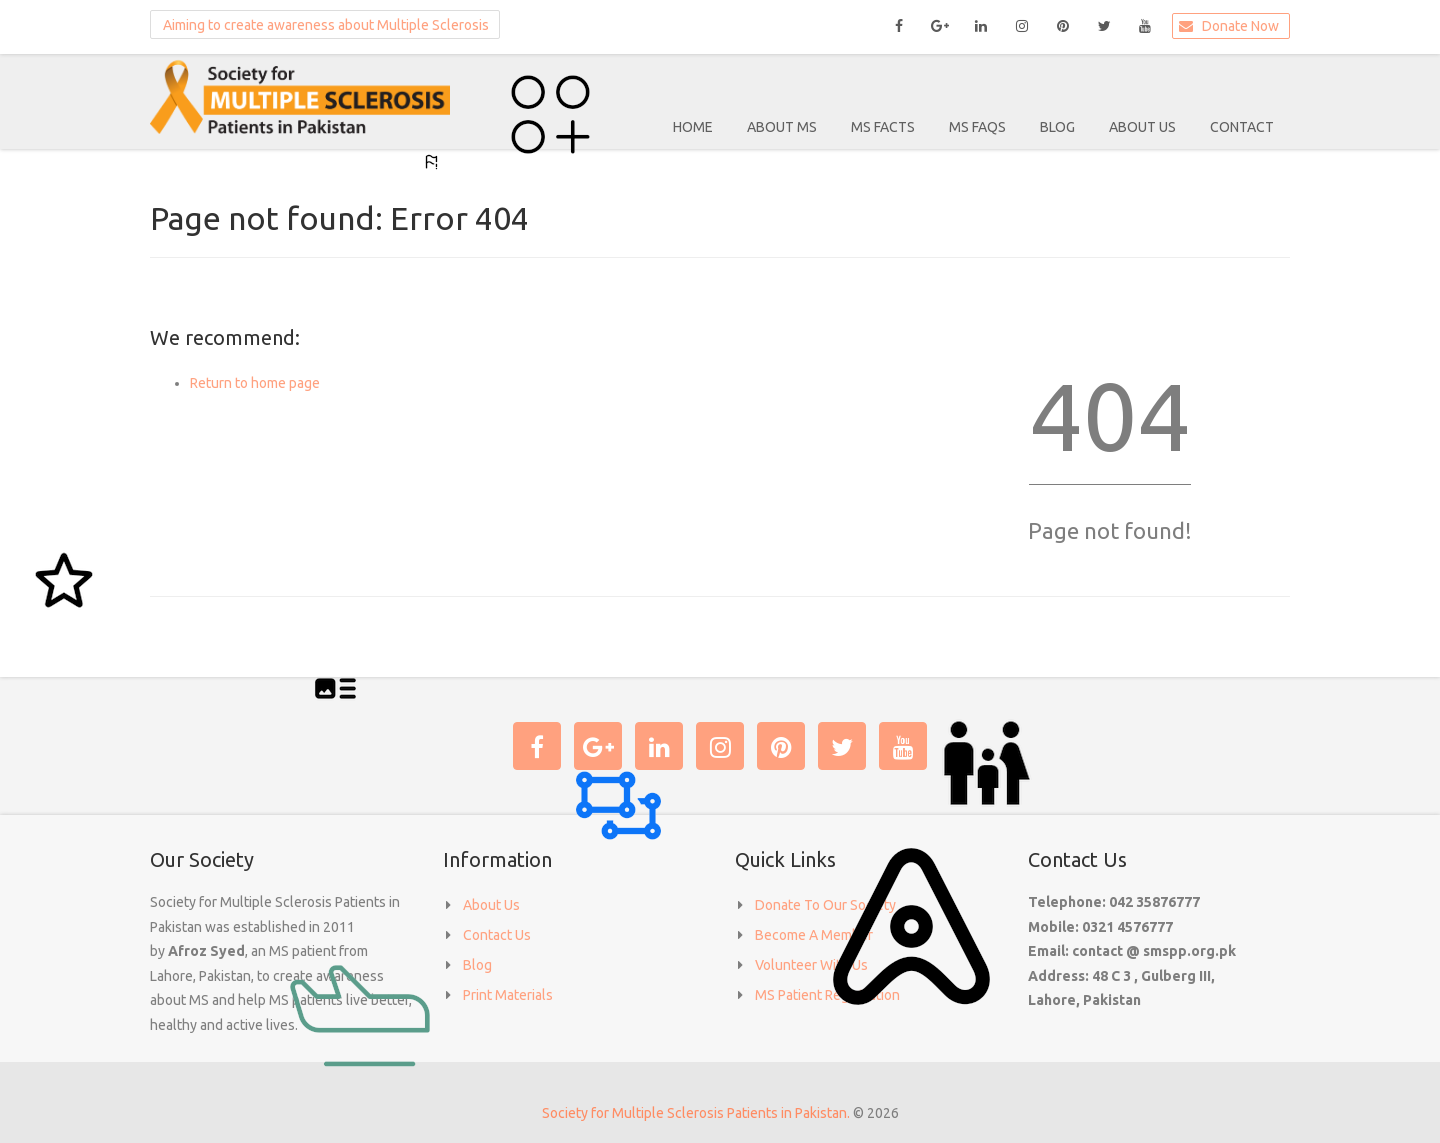  Describe the element at coordinates (64, 581) in the screenshot. I see `add item to favorites` at that location.